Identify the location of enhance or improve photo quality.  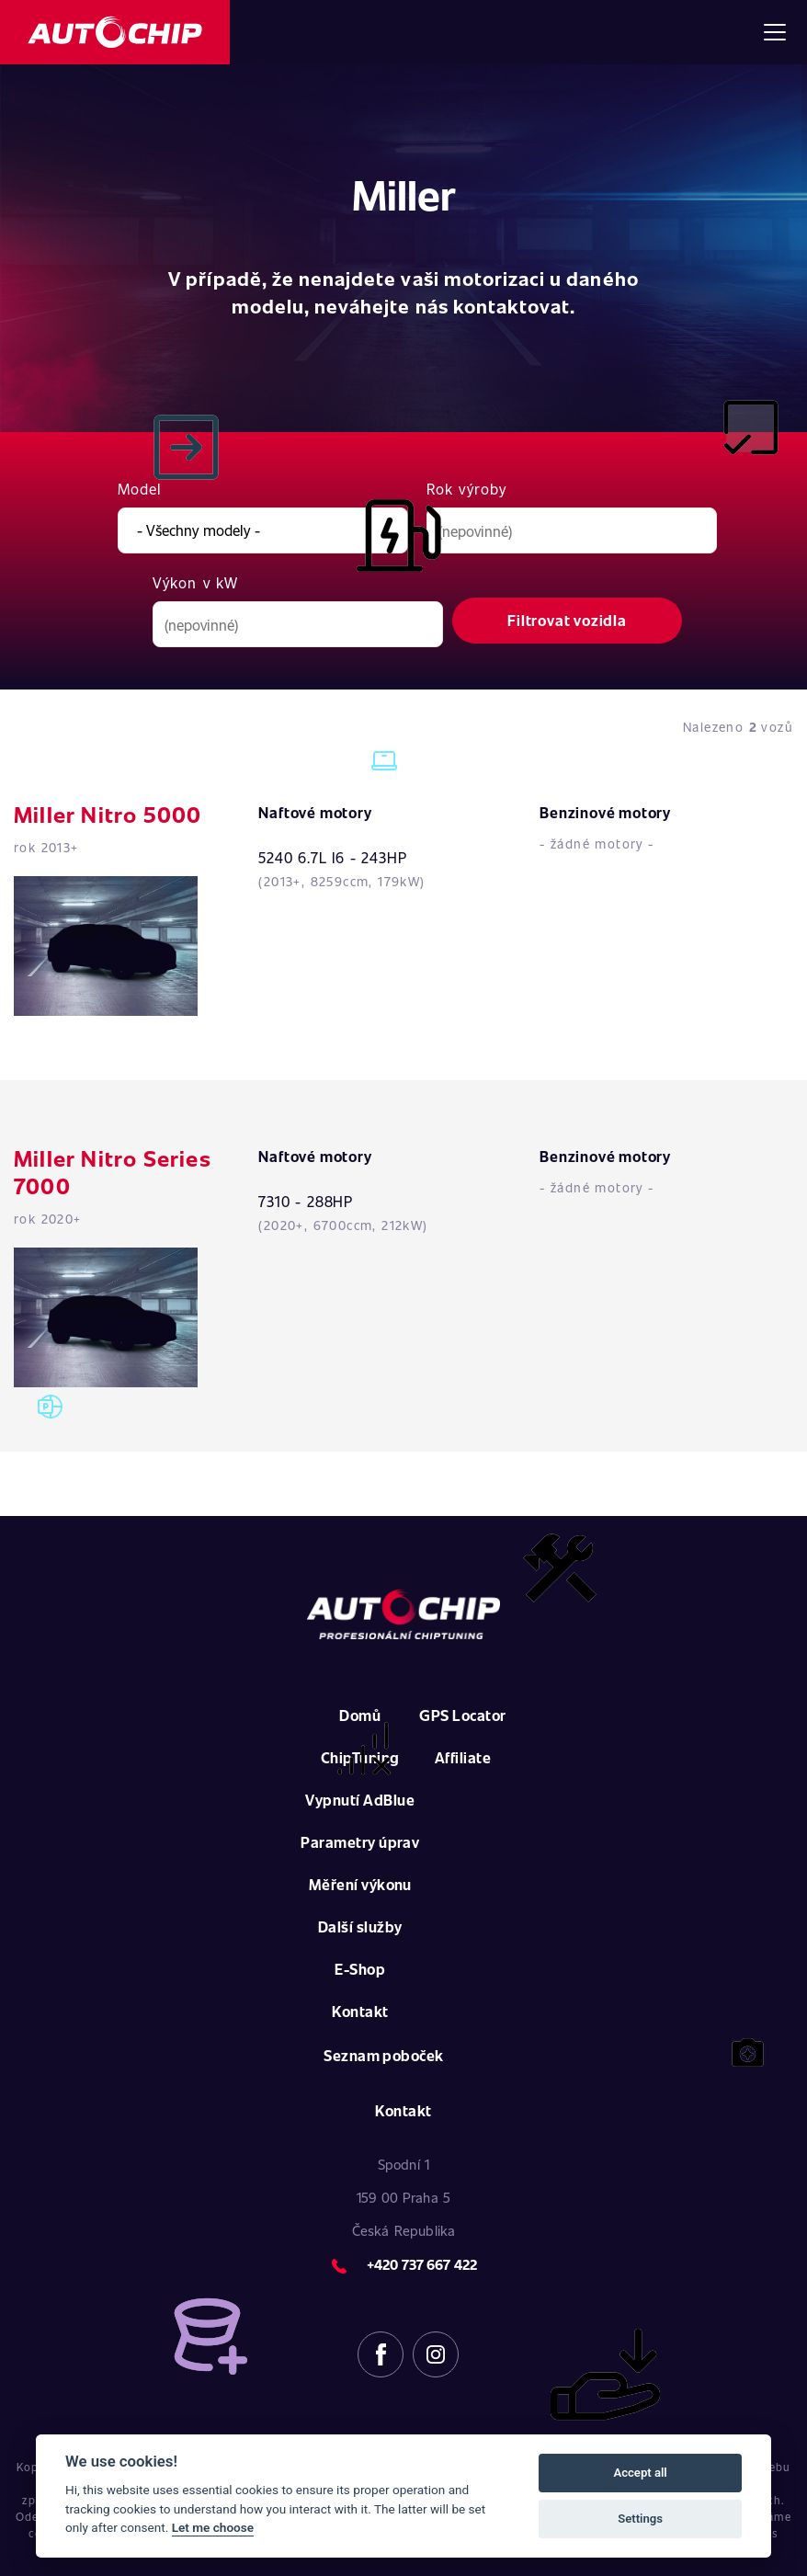
(747, 2052).